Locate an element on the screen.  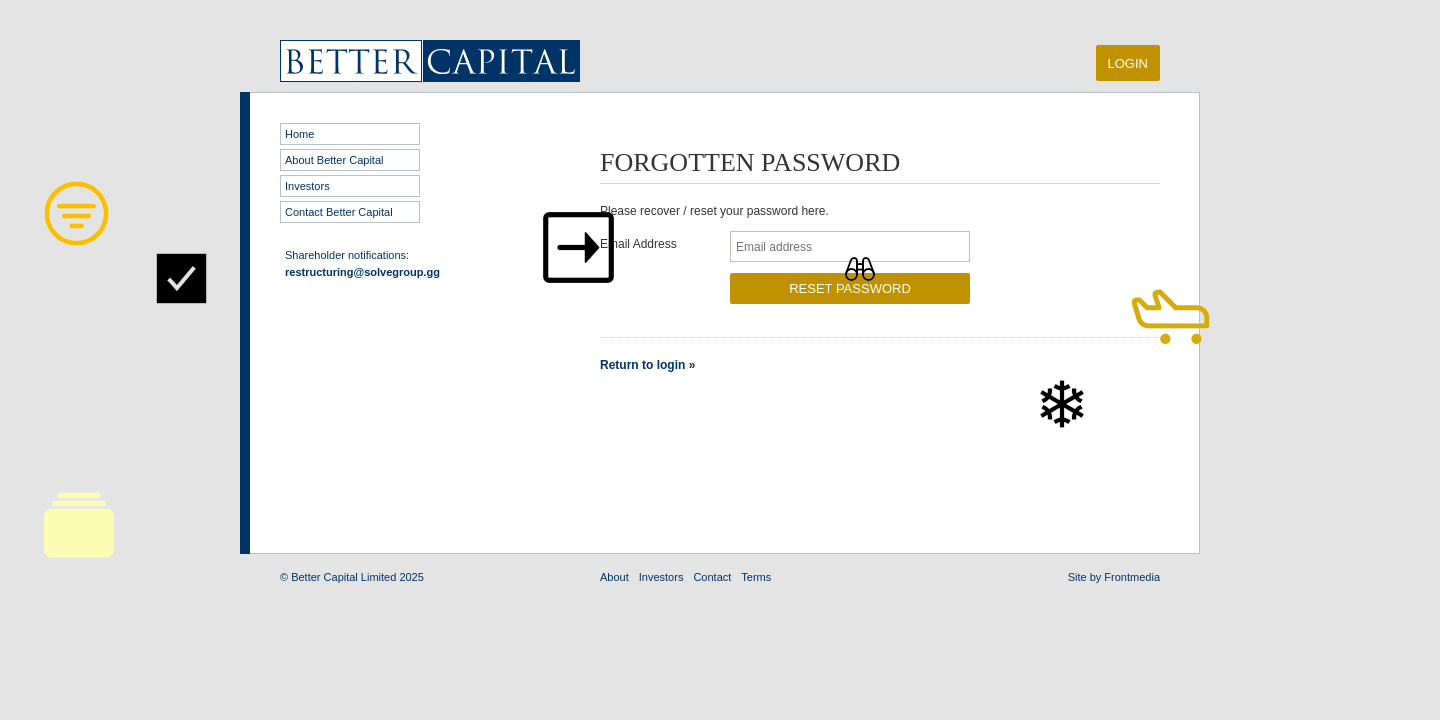
open filter options is located at coordinates (76, 213).